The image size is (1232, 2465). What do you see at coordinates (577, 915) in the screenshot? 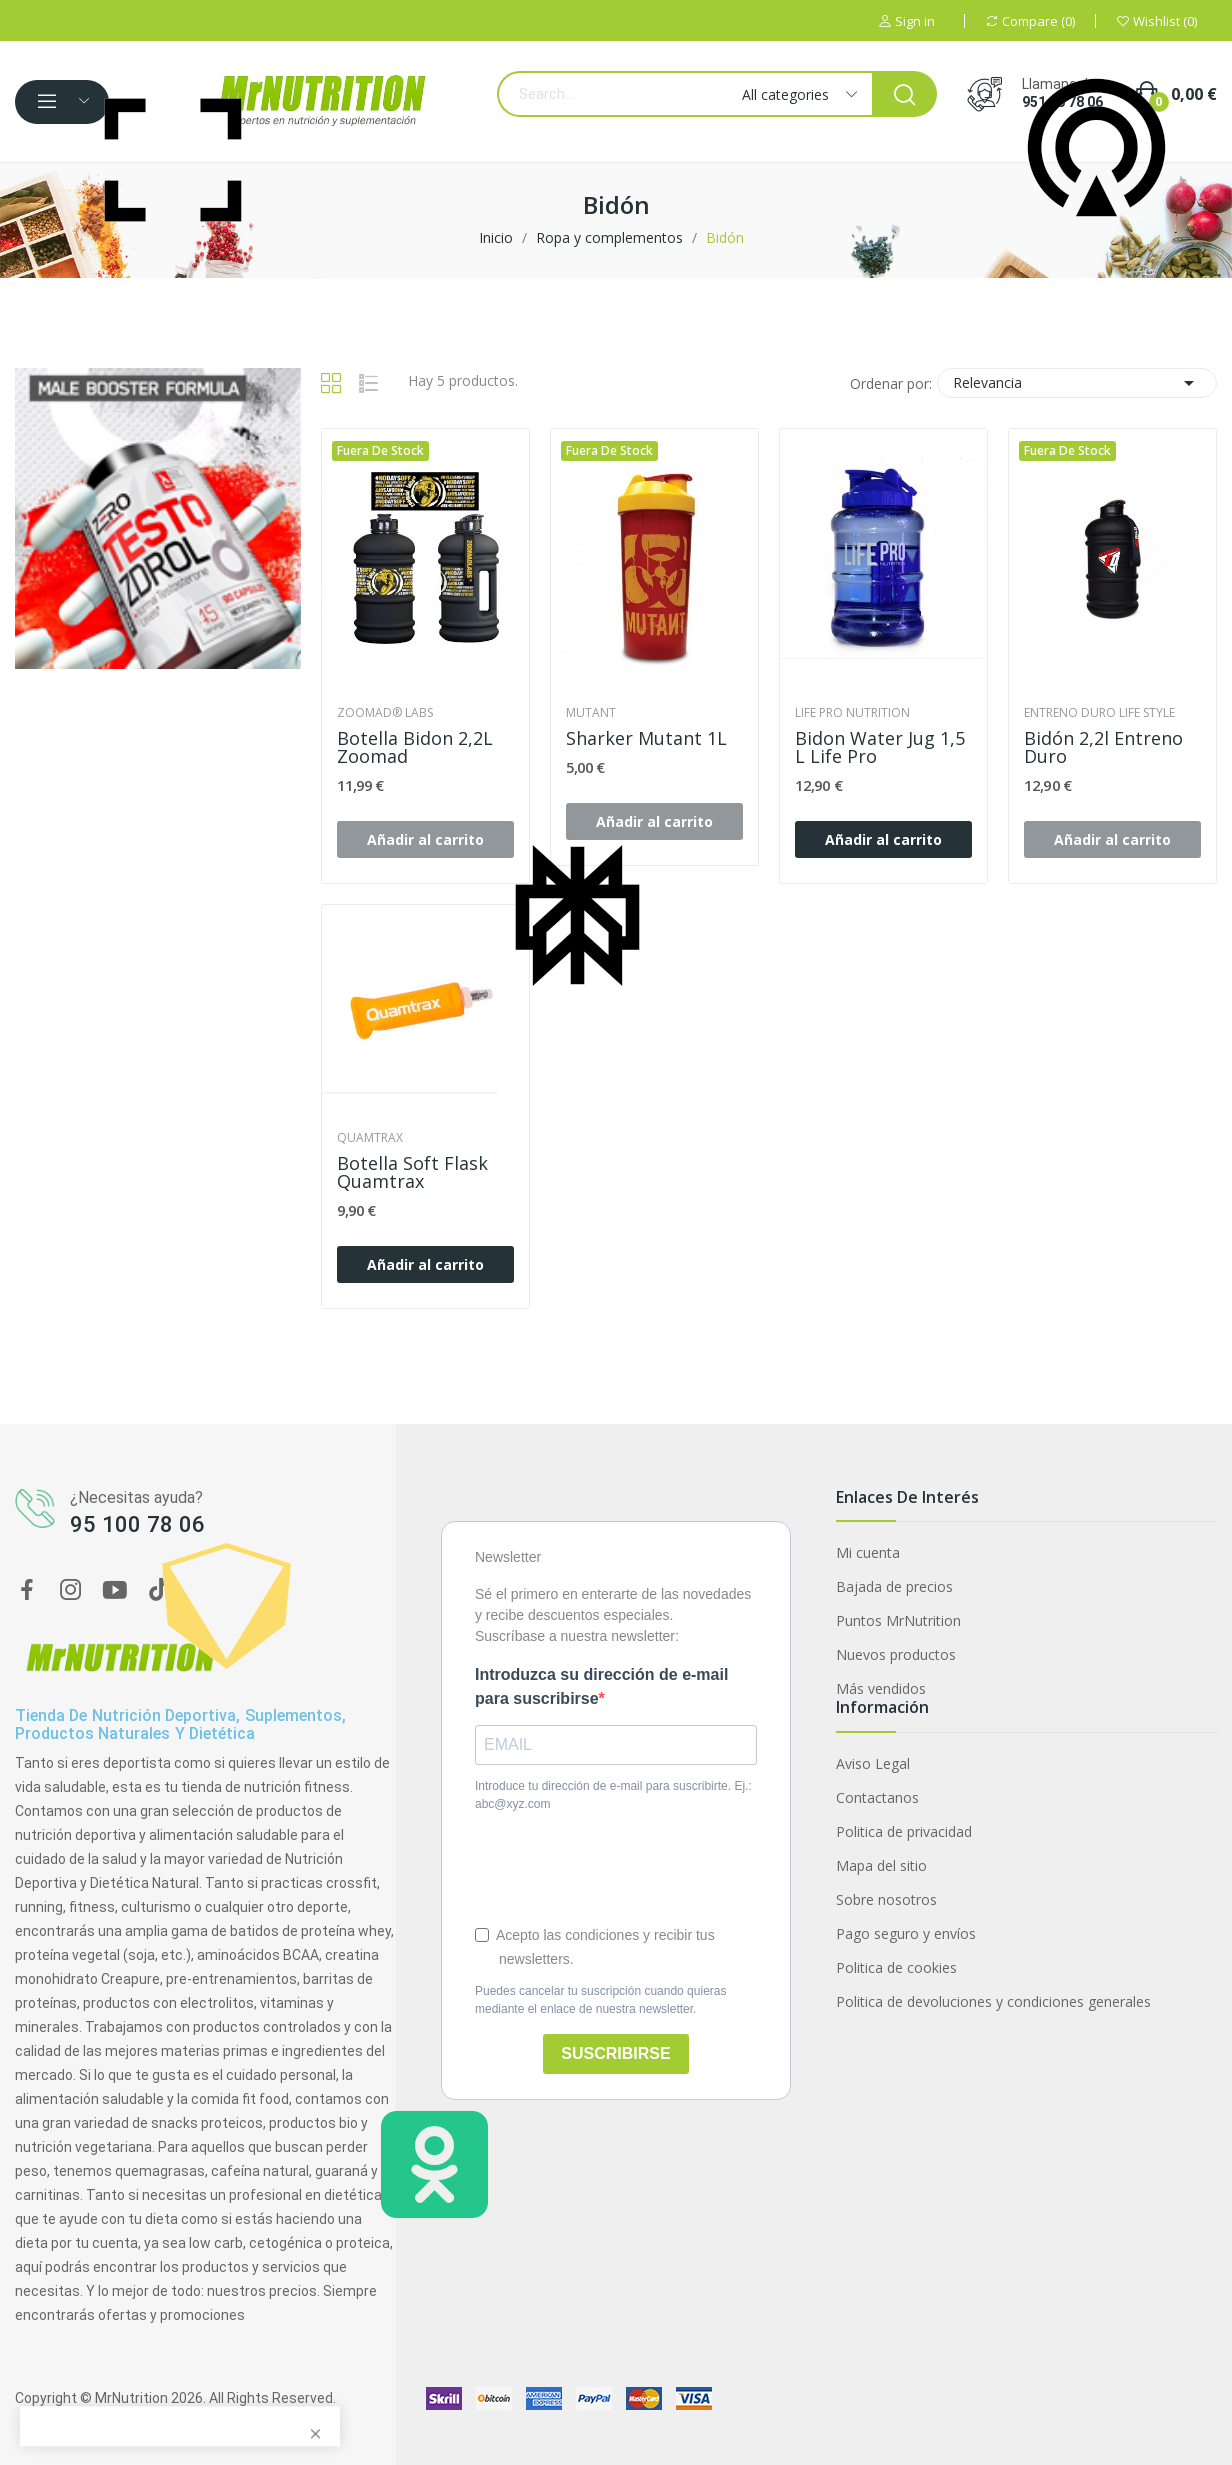
I see `open perplexity ai app` at bounding box center [577, 915].